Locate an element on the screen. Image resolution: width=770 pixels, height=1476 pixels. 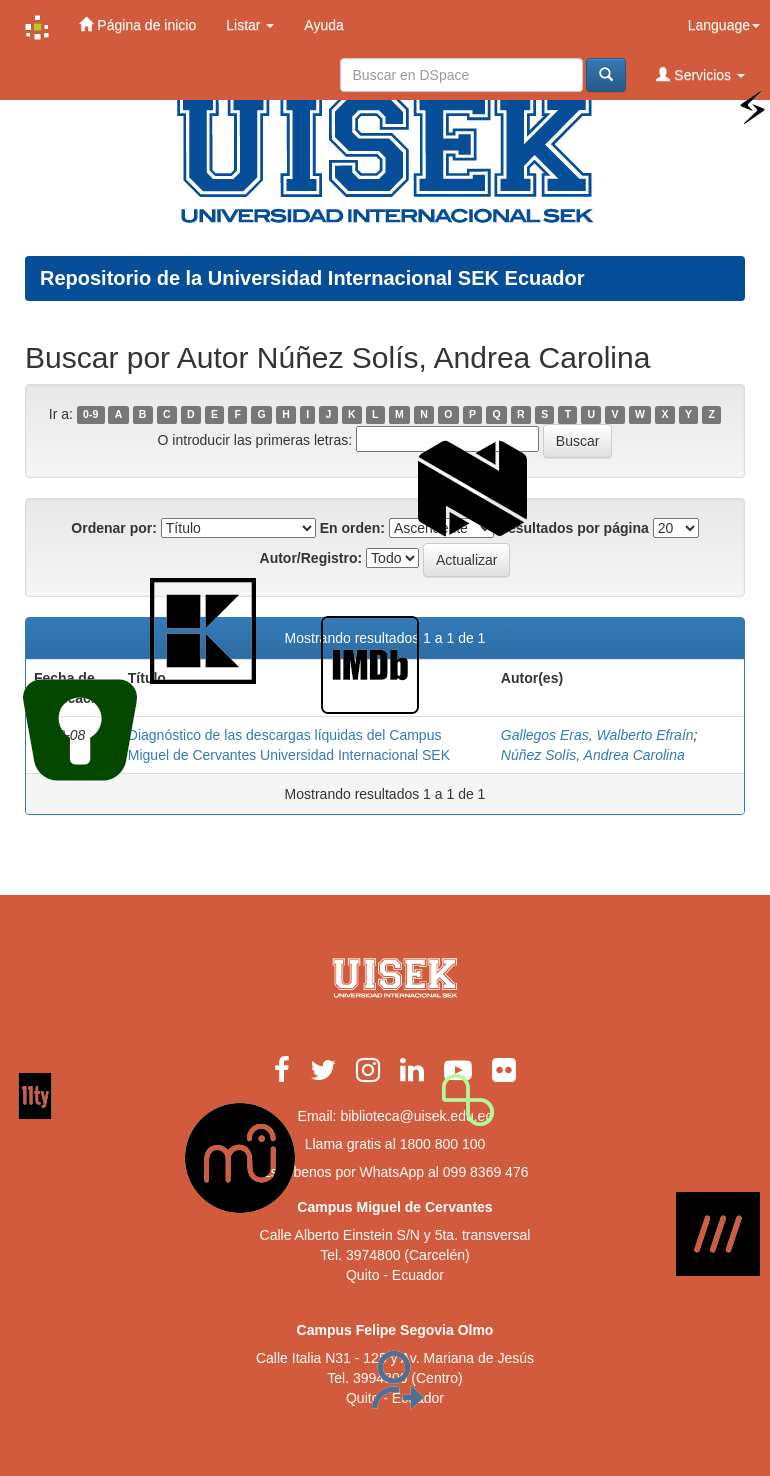
share user profile with others is located at coordinates (394, 1381).